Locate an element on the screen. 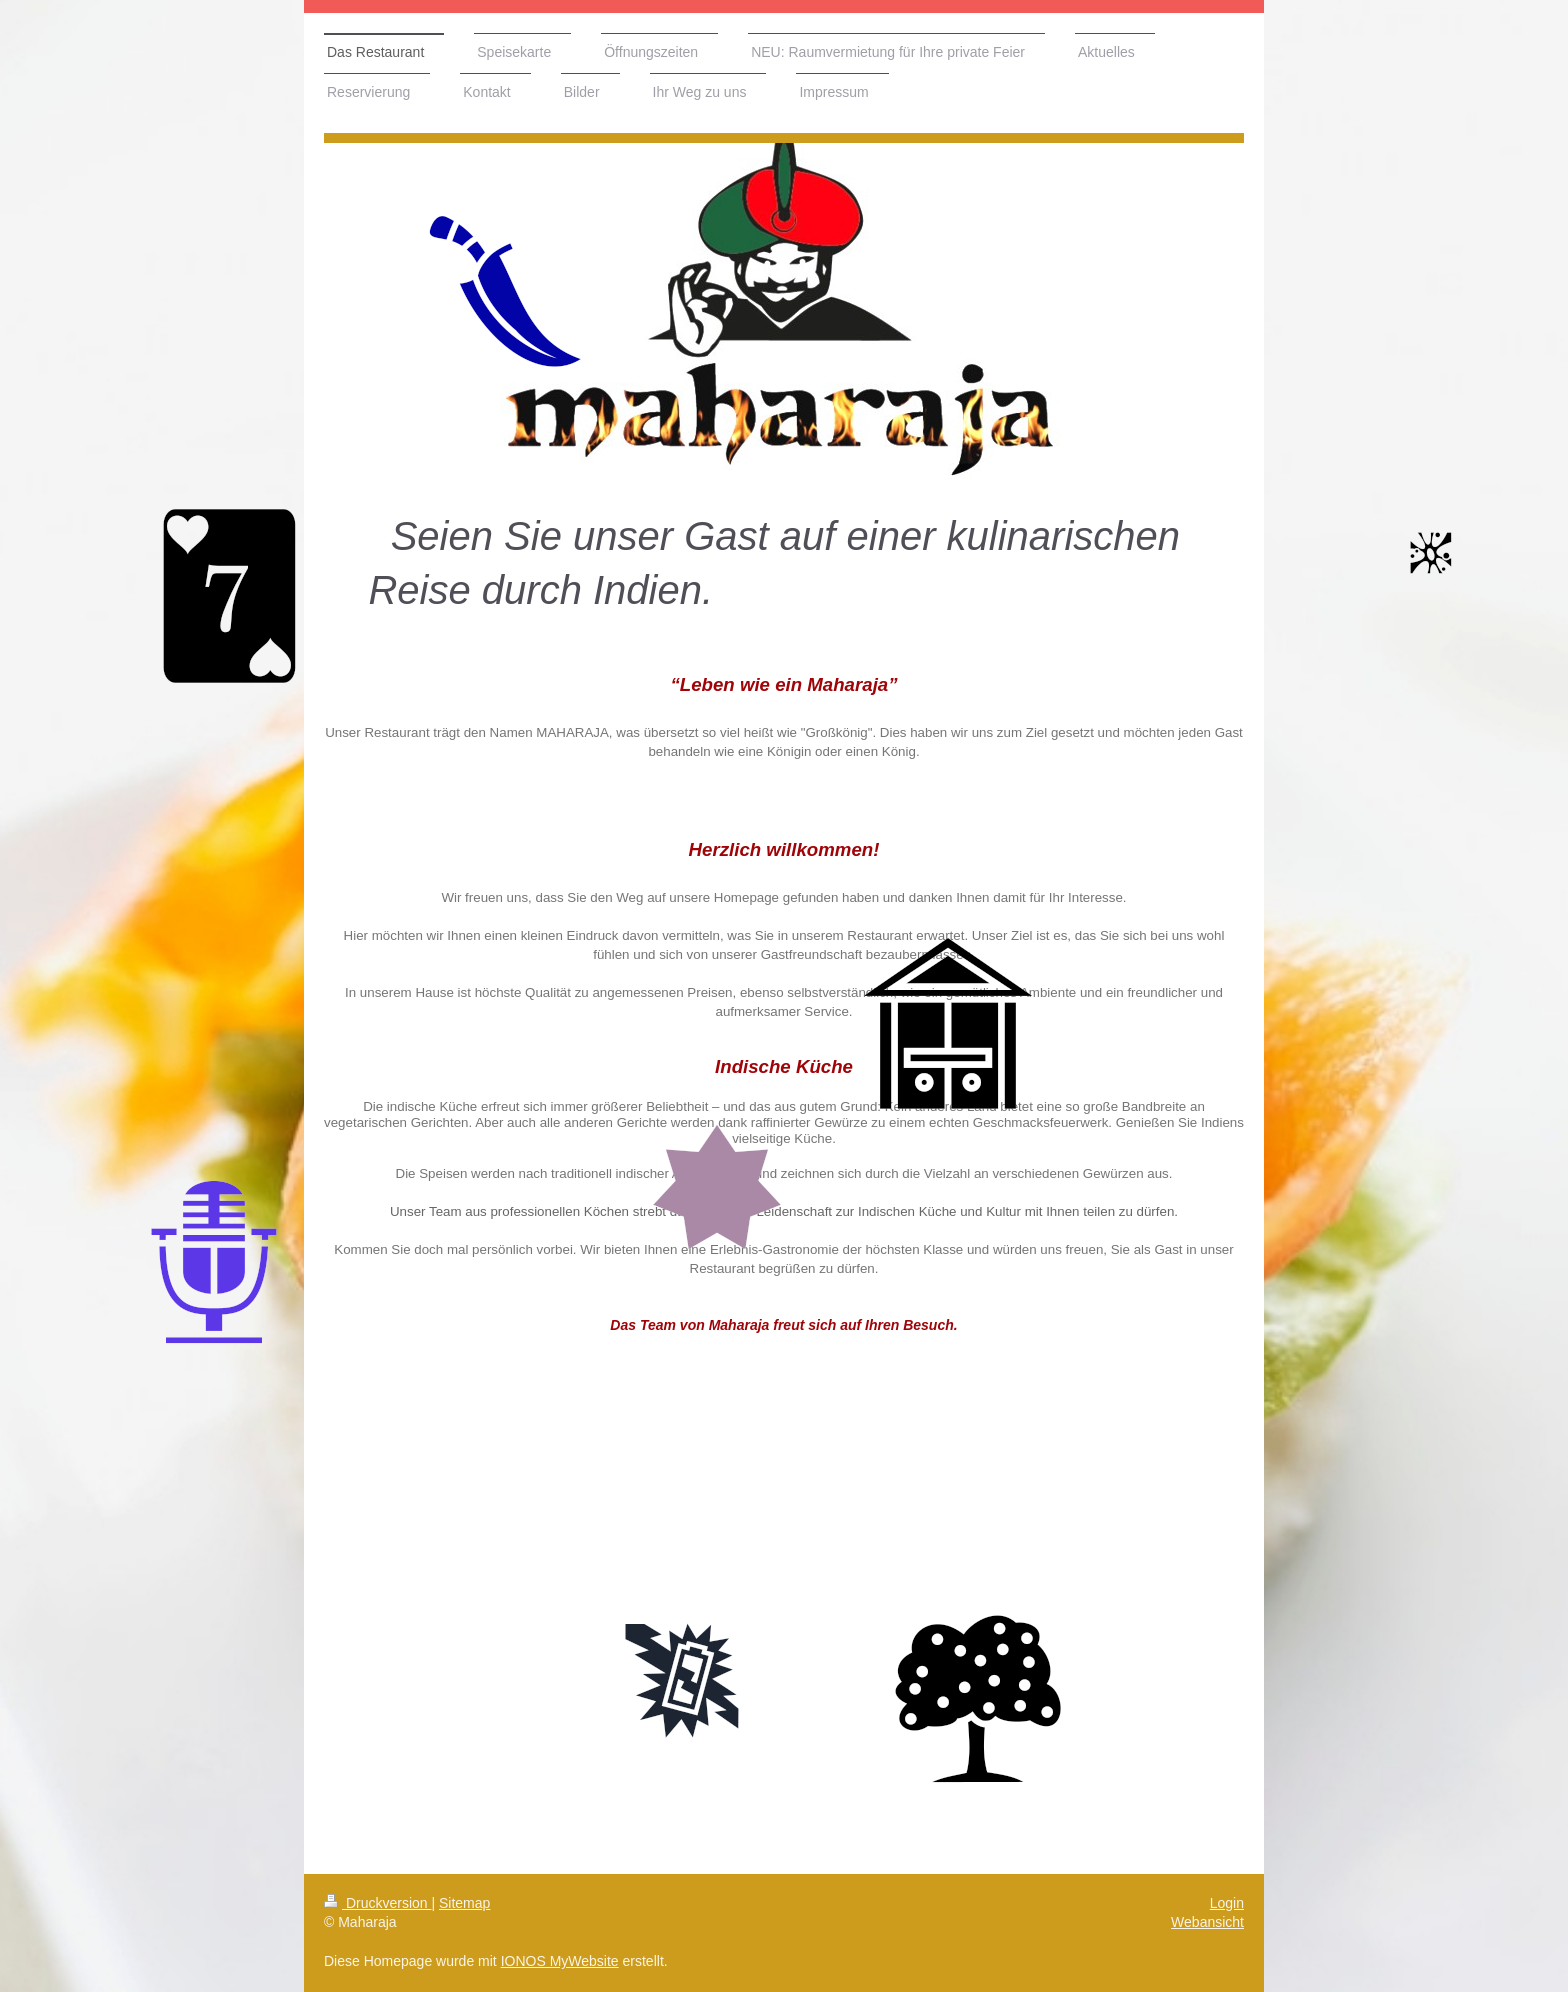 Image resolution: width=1568 pixels, height=1992 pixels. indicates a special or featured item is located at coordinates (717, 1187).